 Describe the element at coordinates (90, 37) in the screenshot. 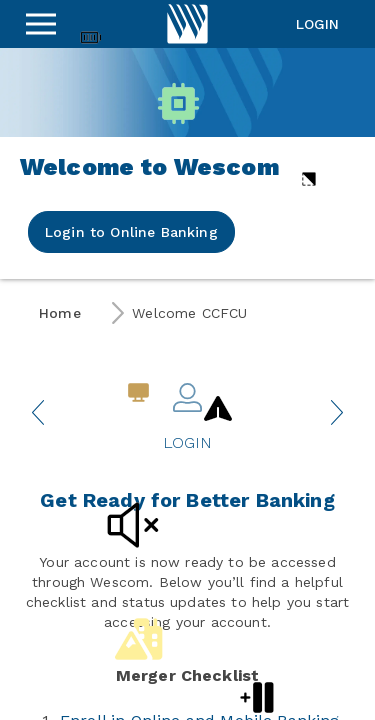

I see `indicates battery is fully charged` at that location.